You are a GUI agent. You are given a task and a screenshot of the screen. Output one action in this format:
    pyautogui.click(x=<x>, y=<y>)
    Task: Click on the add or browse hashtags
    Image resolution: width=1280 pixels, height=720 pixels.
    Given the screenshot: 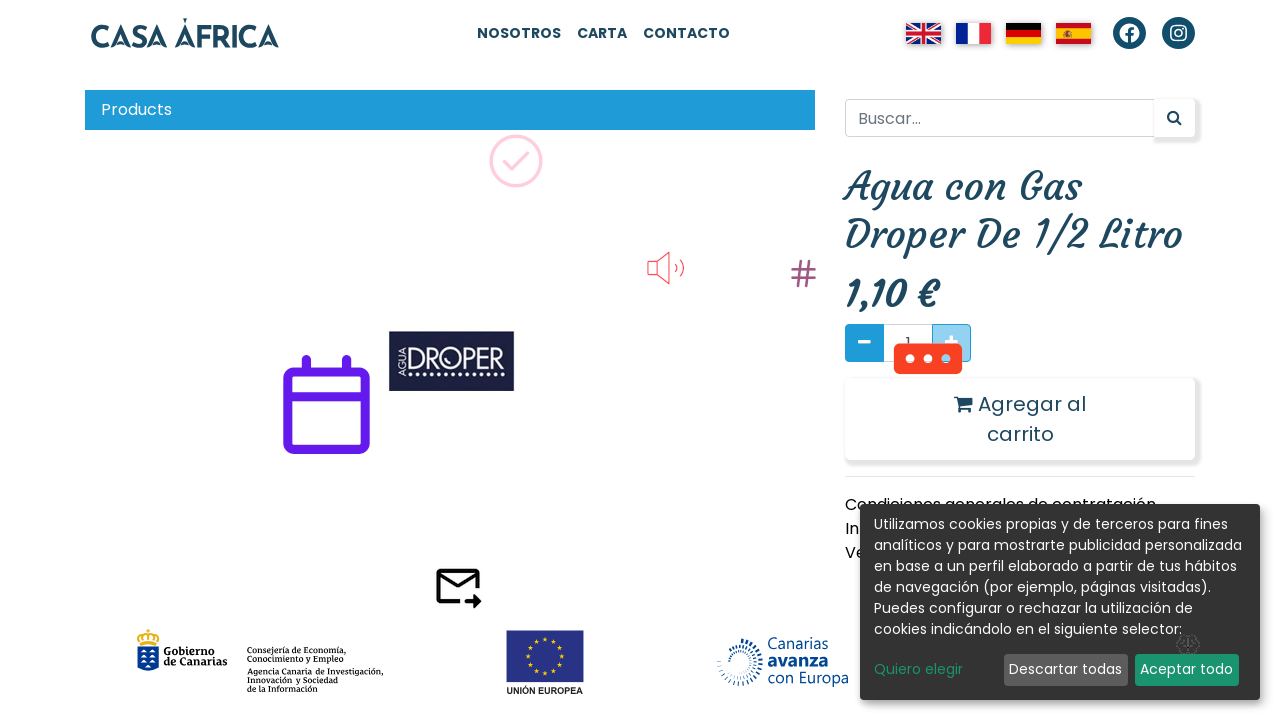 What is the action you would take?
    pyautogui.click(x=803, y=273)
    